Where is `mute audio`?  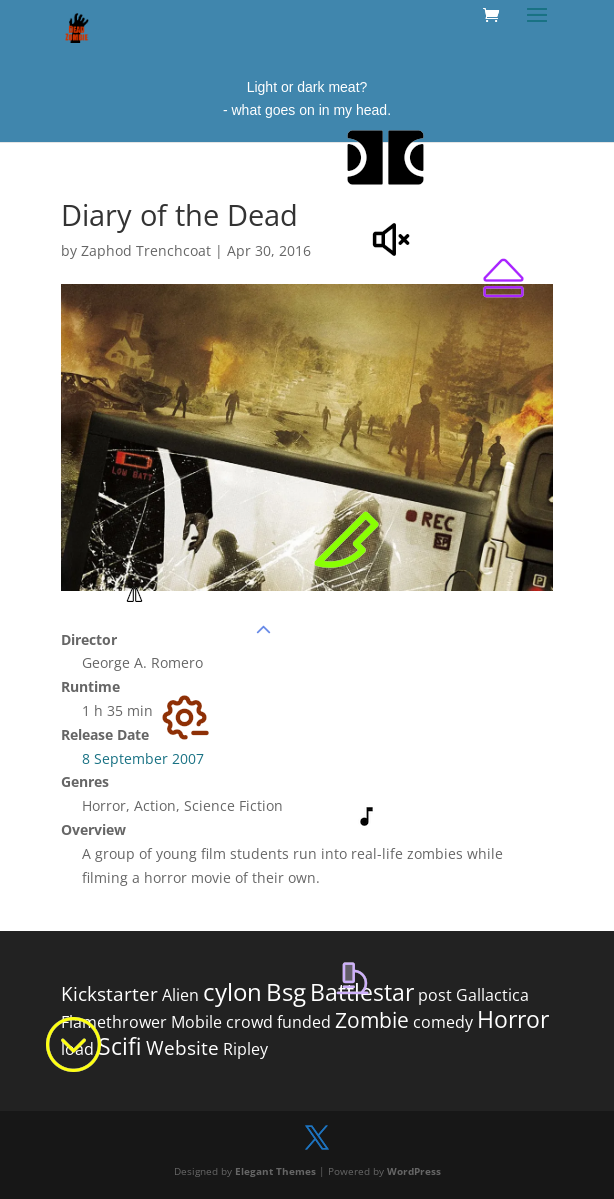
mute audio is located at coordinates (390, 239).